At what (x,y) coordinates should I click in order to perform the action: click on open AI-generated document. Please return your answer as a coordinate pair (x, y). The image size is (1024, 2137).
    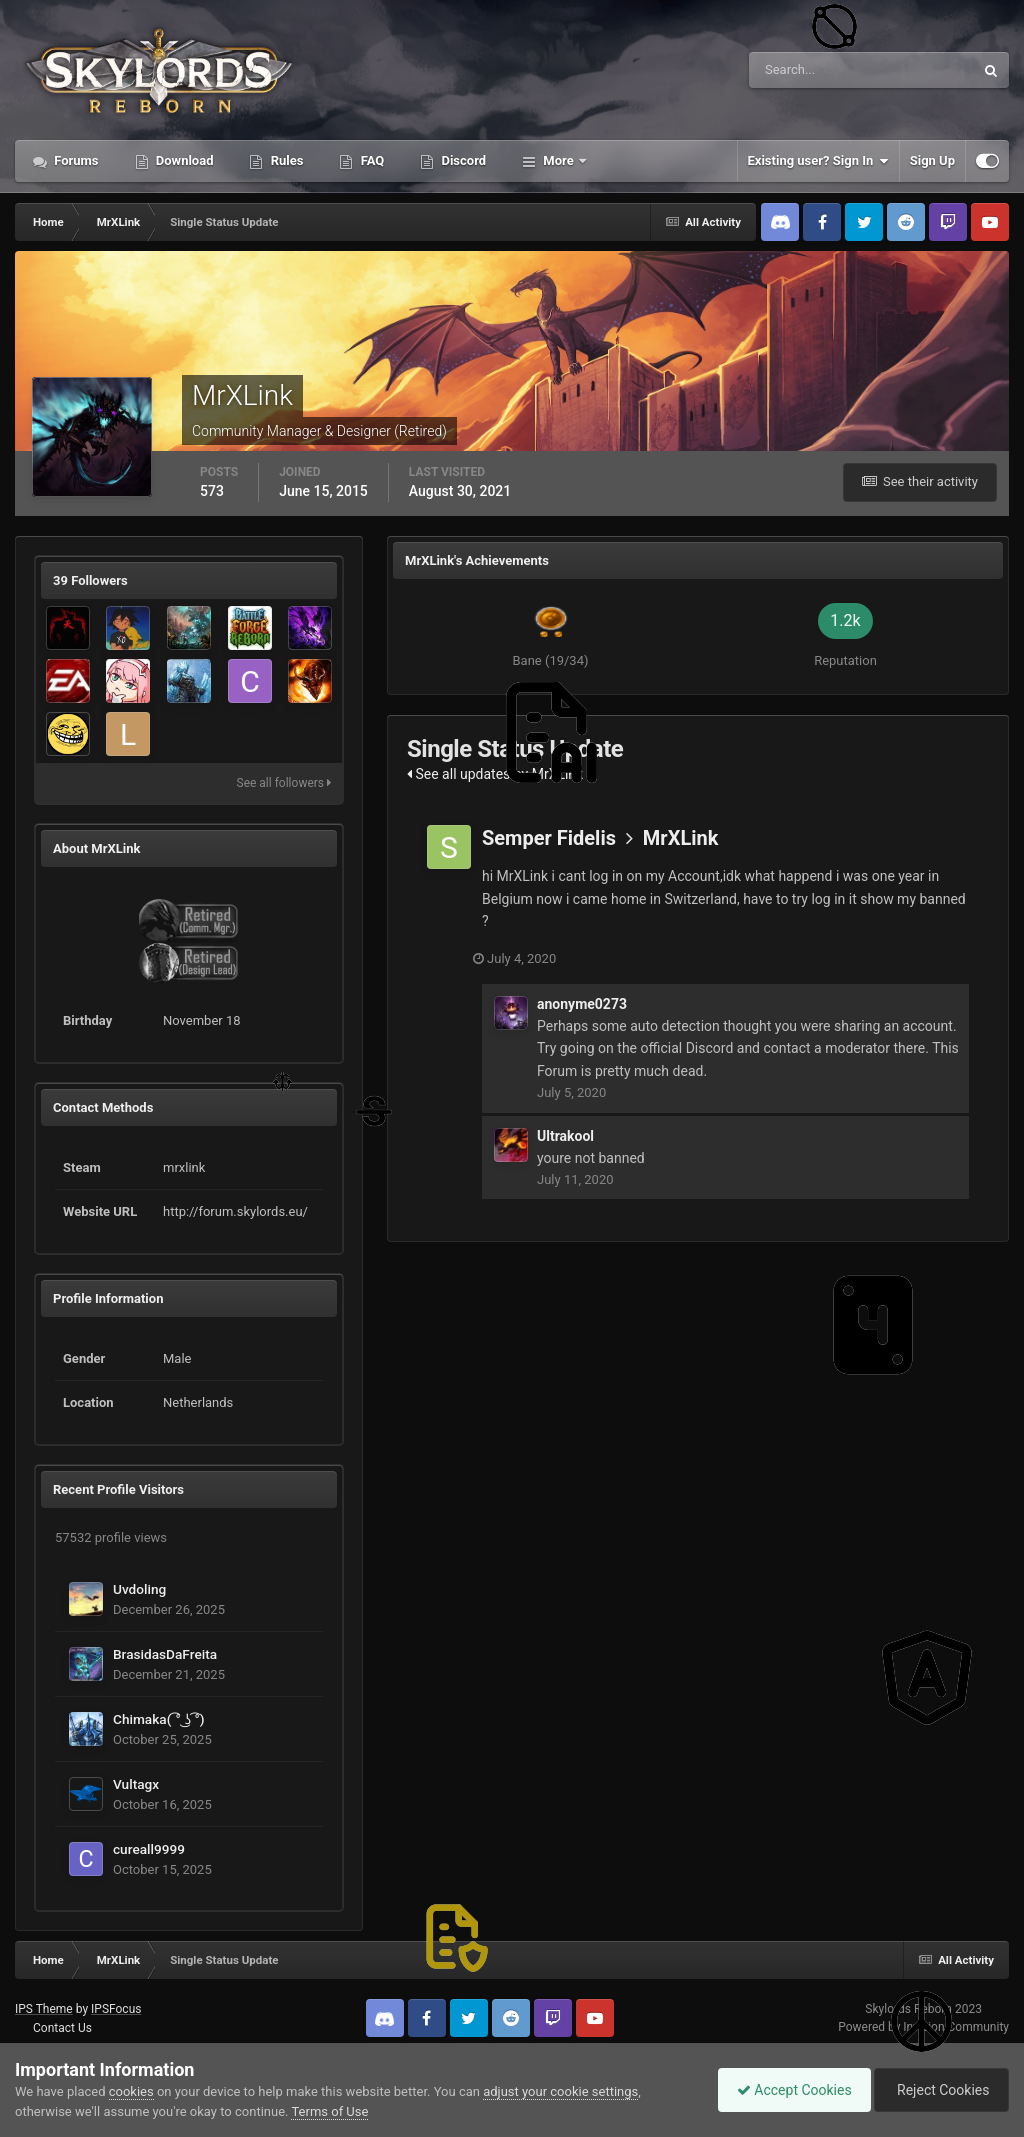
    Looking at the image, I should click on (546, 732).